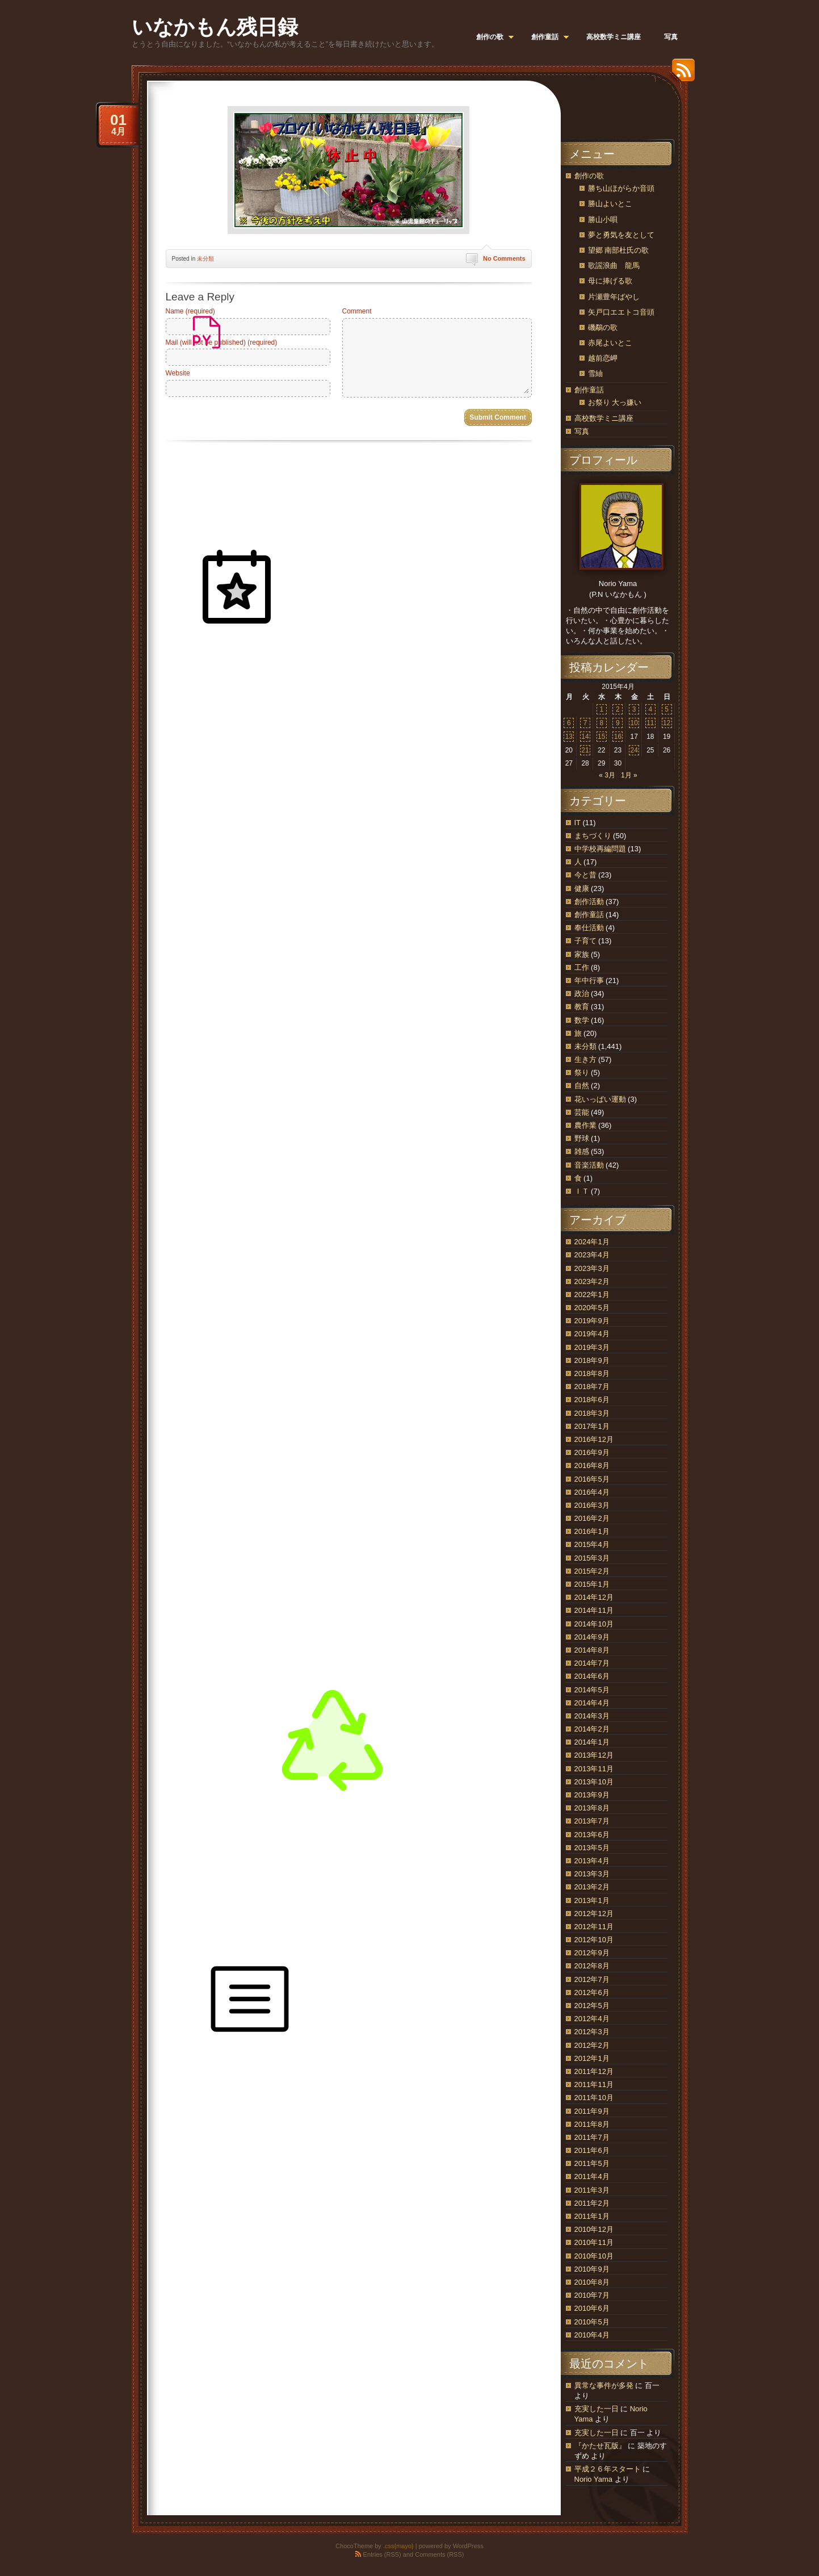 The width and height of the screenshot is (819, 2576). I want to click on view favorite or starred events, so click(237, 589).